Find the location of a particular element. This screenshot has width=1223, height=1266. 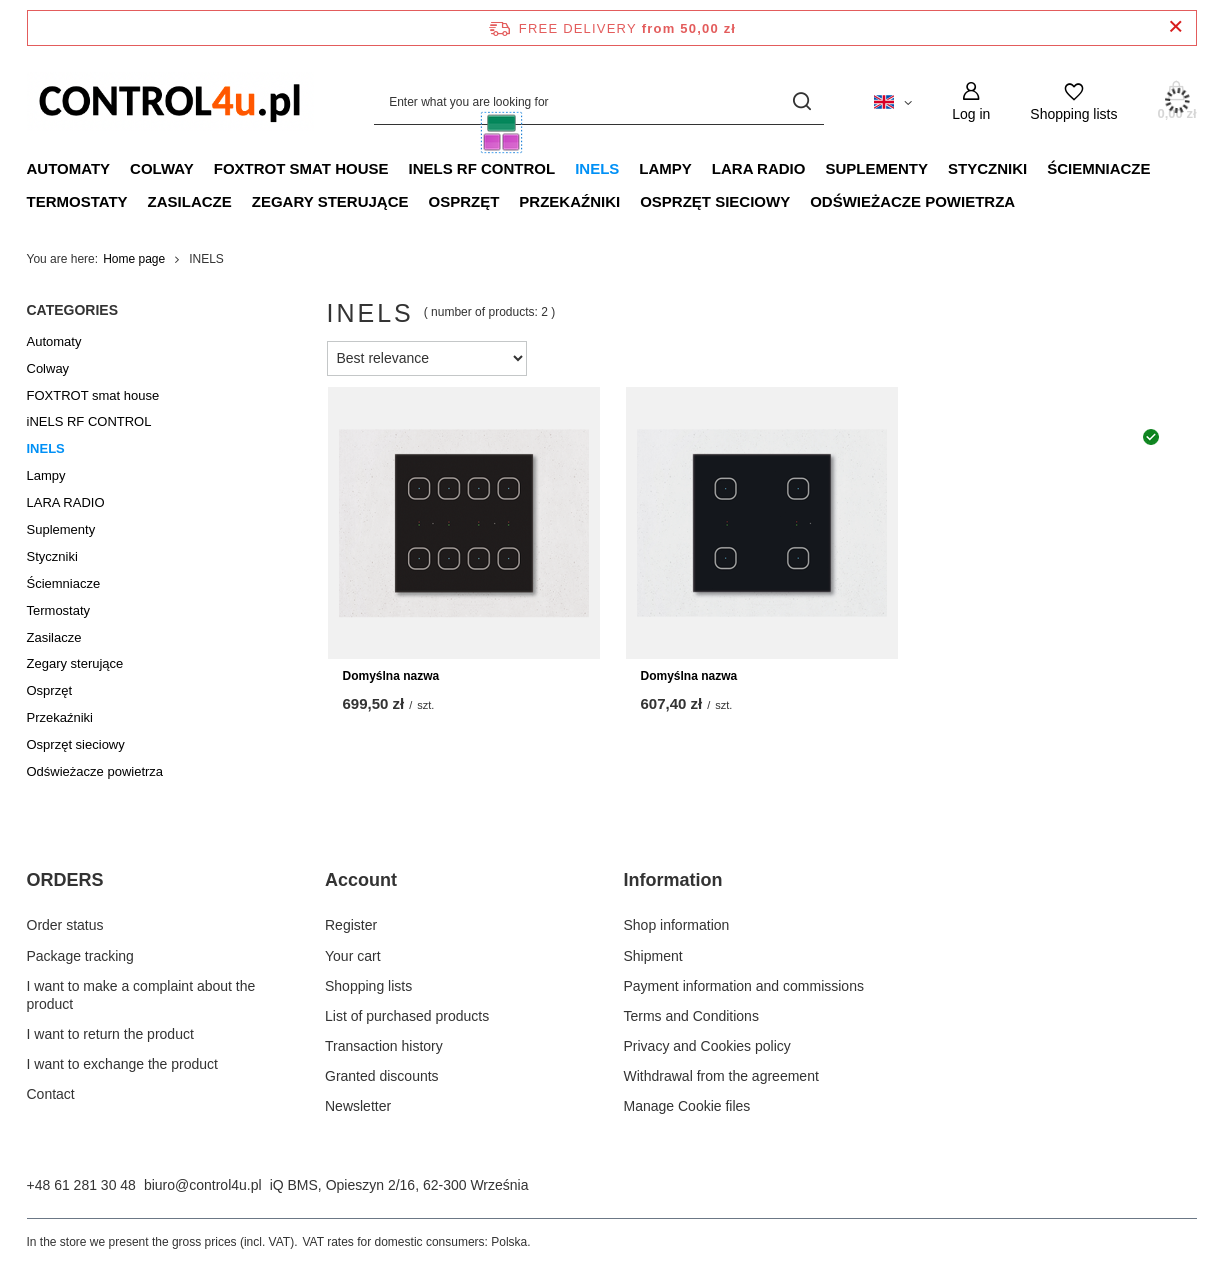

confirm or approve an action is located at coordinates (1151, 437).